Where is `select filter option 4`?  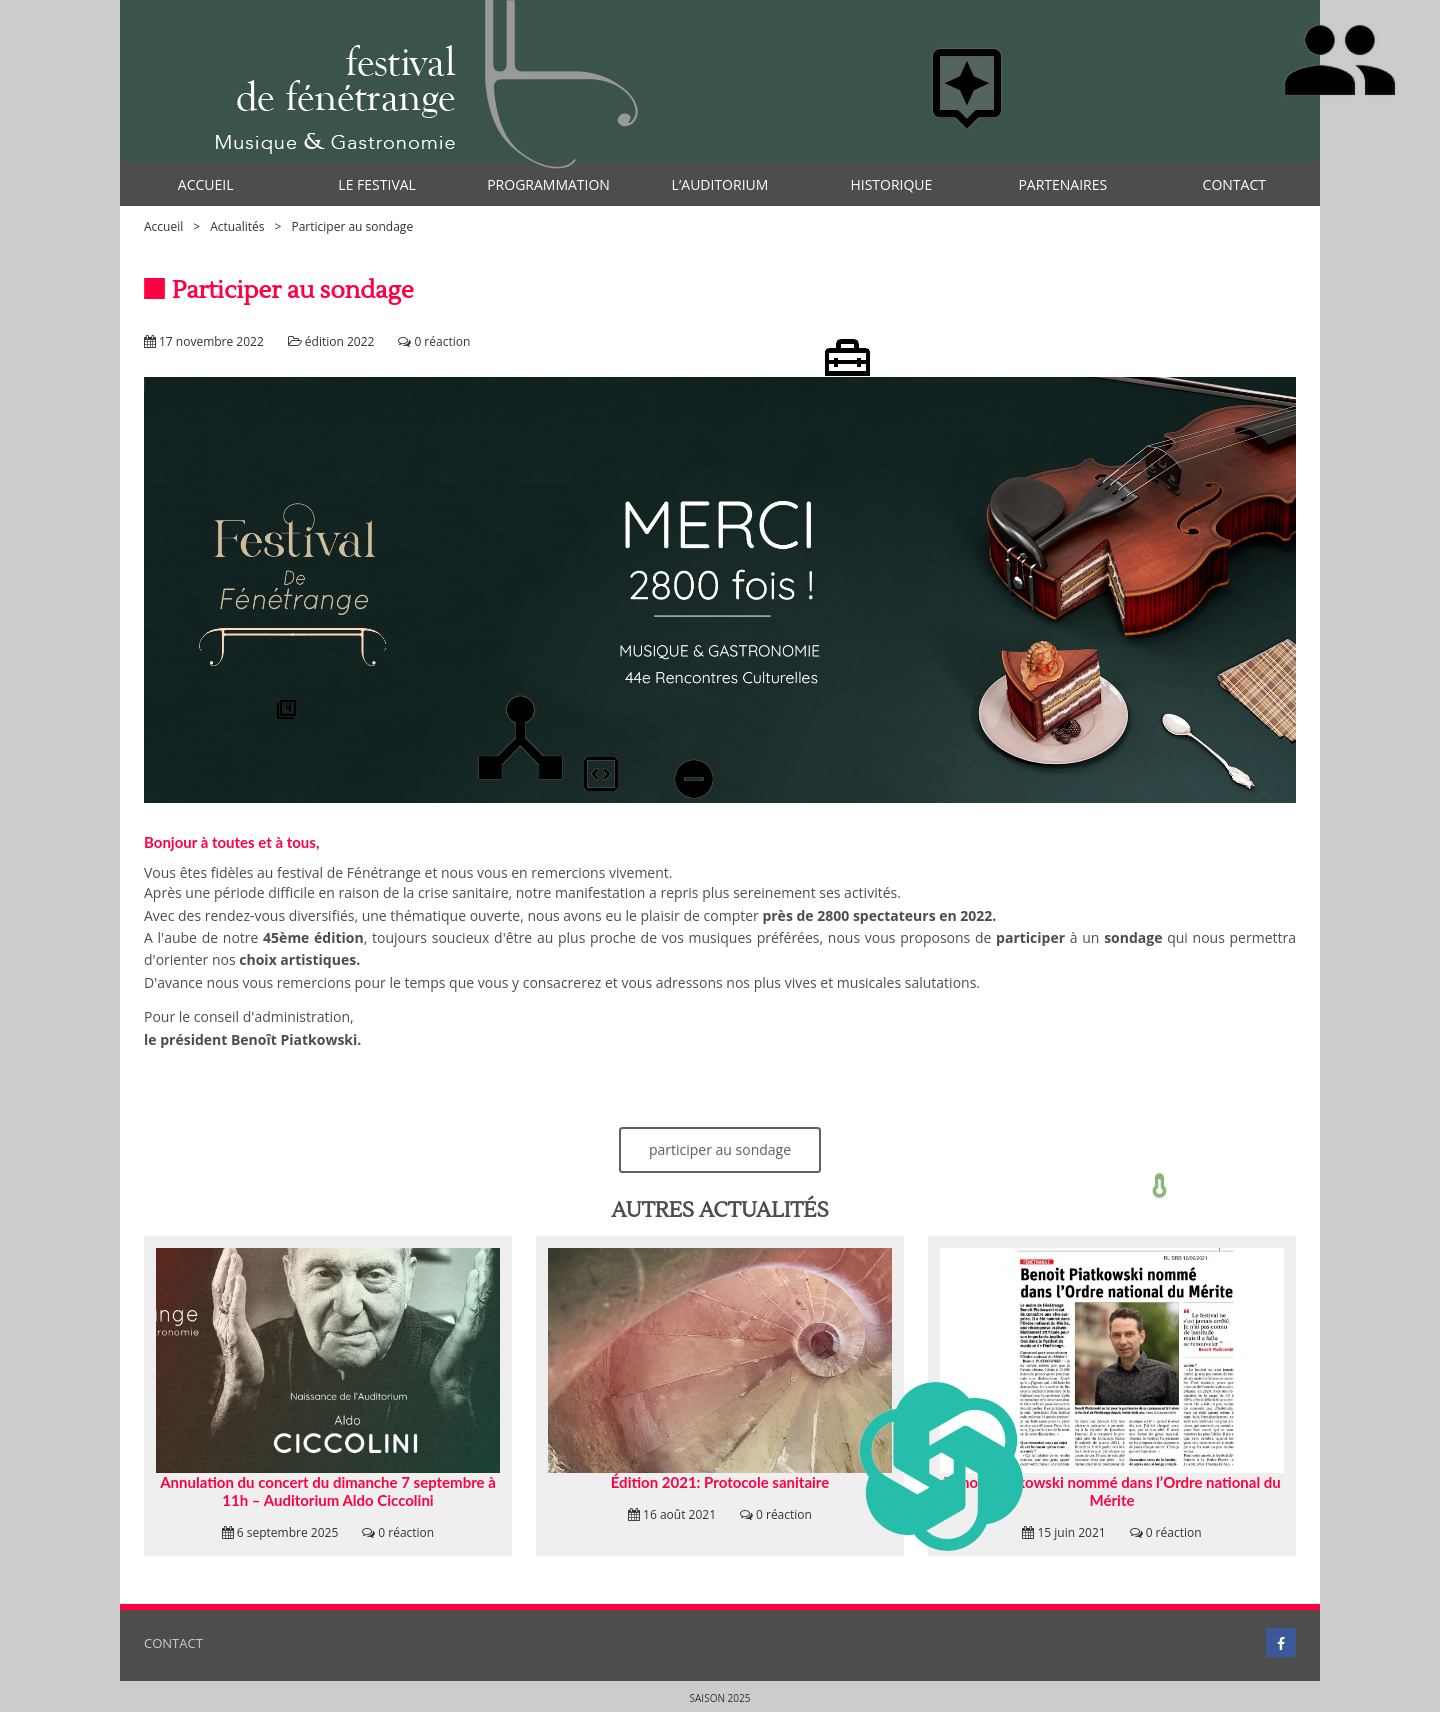
select filter option 4 is located at coordinates (286, 709).